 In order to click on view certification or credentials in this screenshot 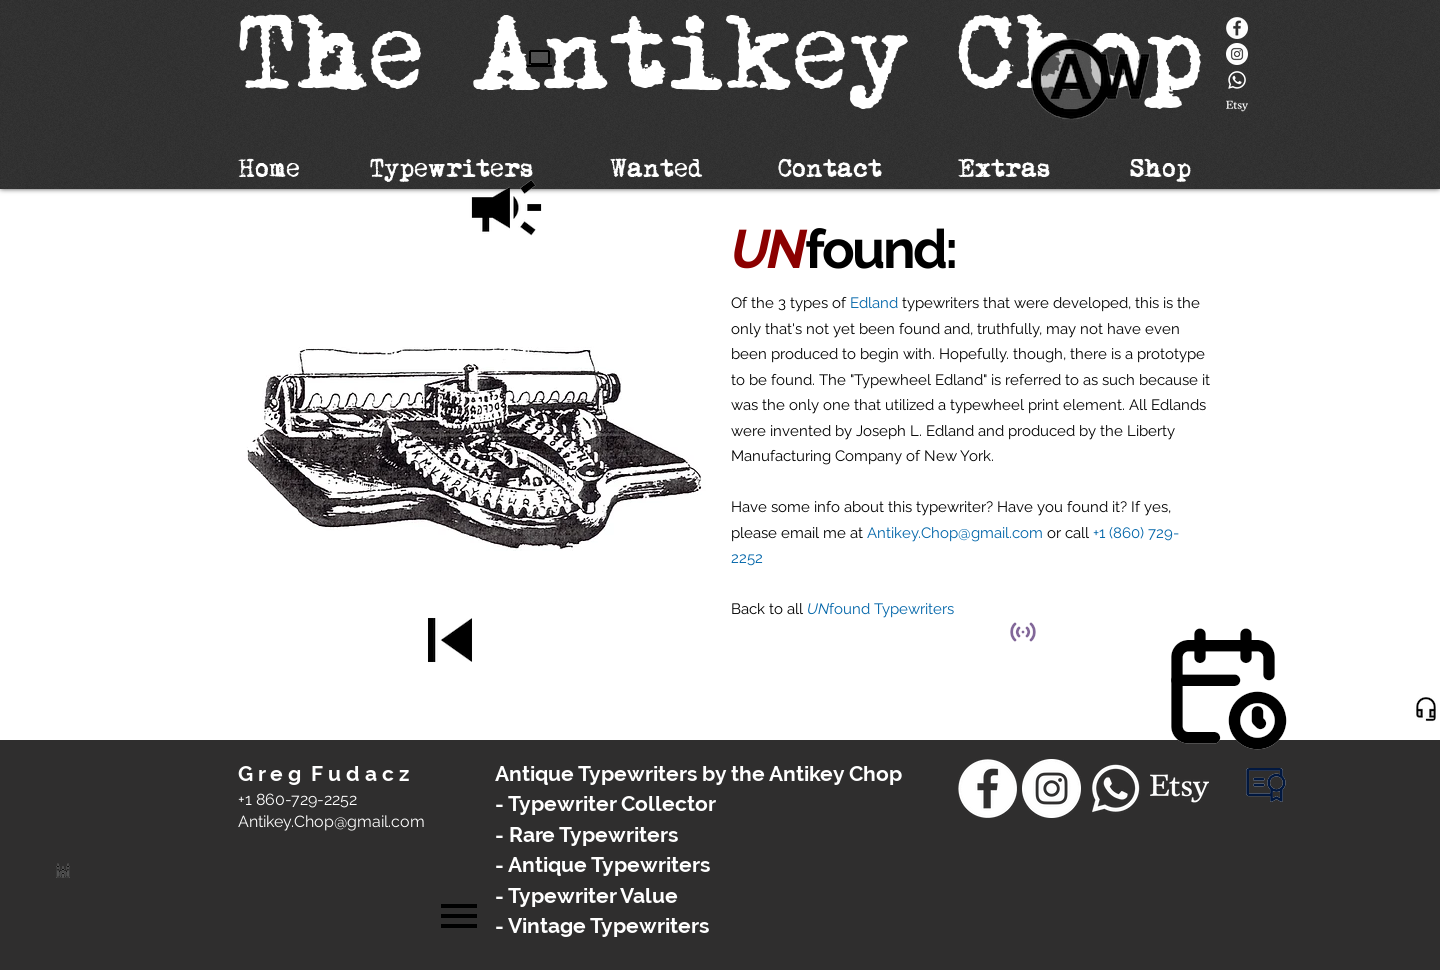, I will do `click(1264, 783)`.